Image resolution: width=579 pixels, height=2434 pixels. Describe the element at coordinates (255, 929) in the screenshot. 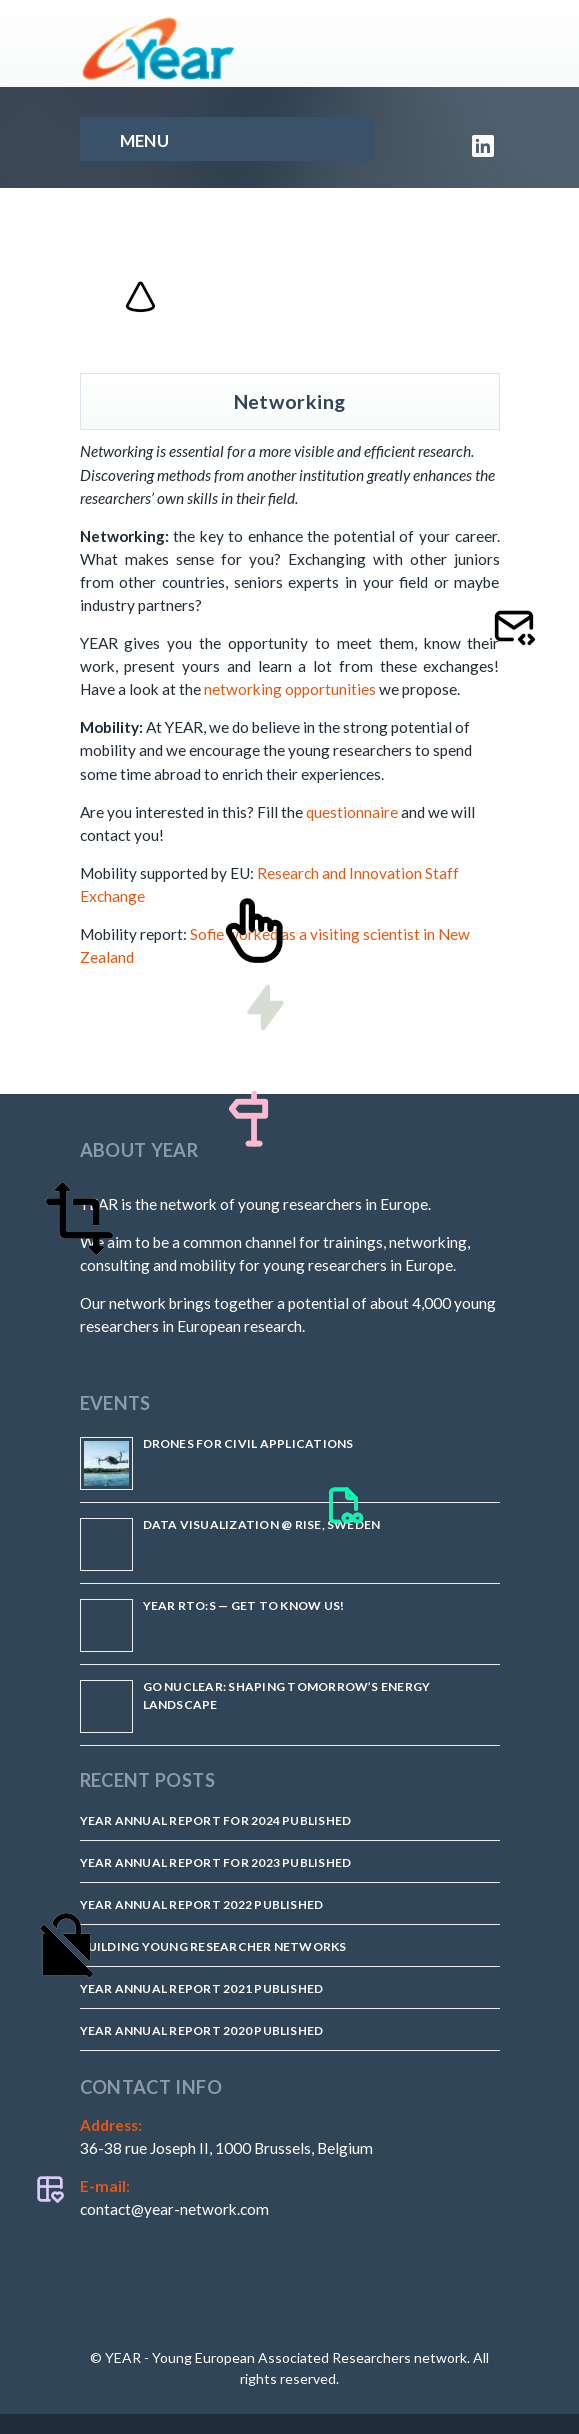

I see `tap or click to interact` at that location.